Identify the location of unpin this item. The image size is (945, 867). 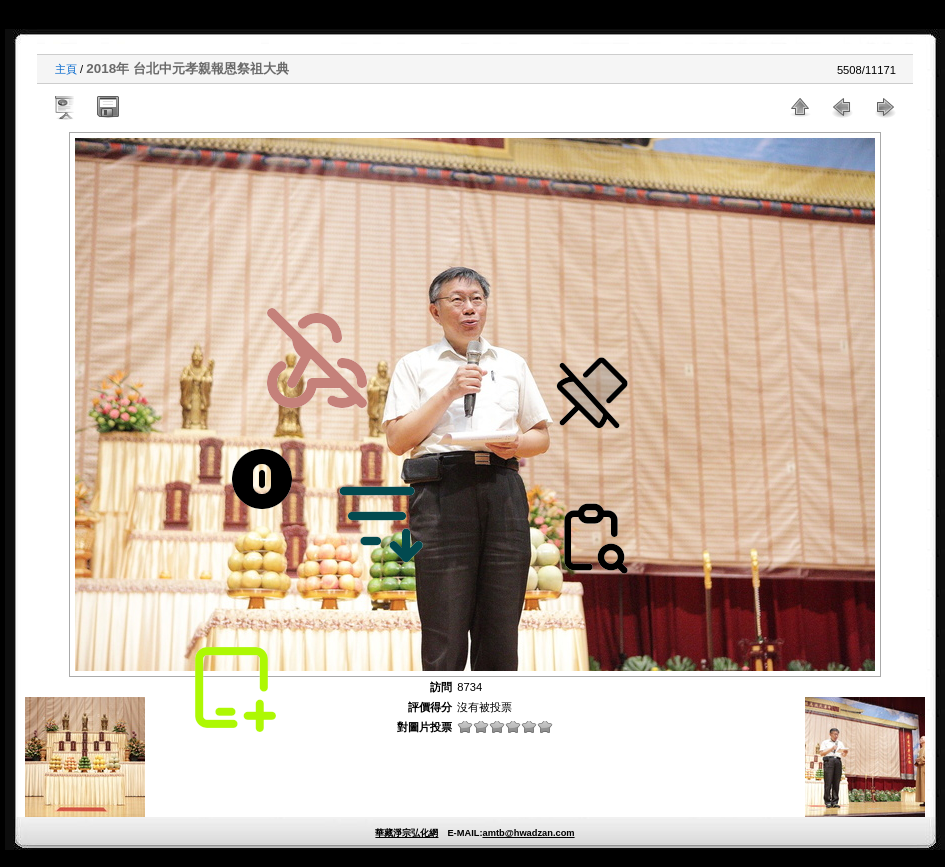
(589, 395).